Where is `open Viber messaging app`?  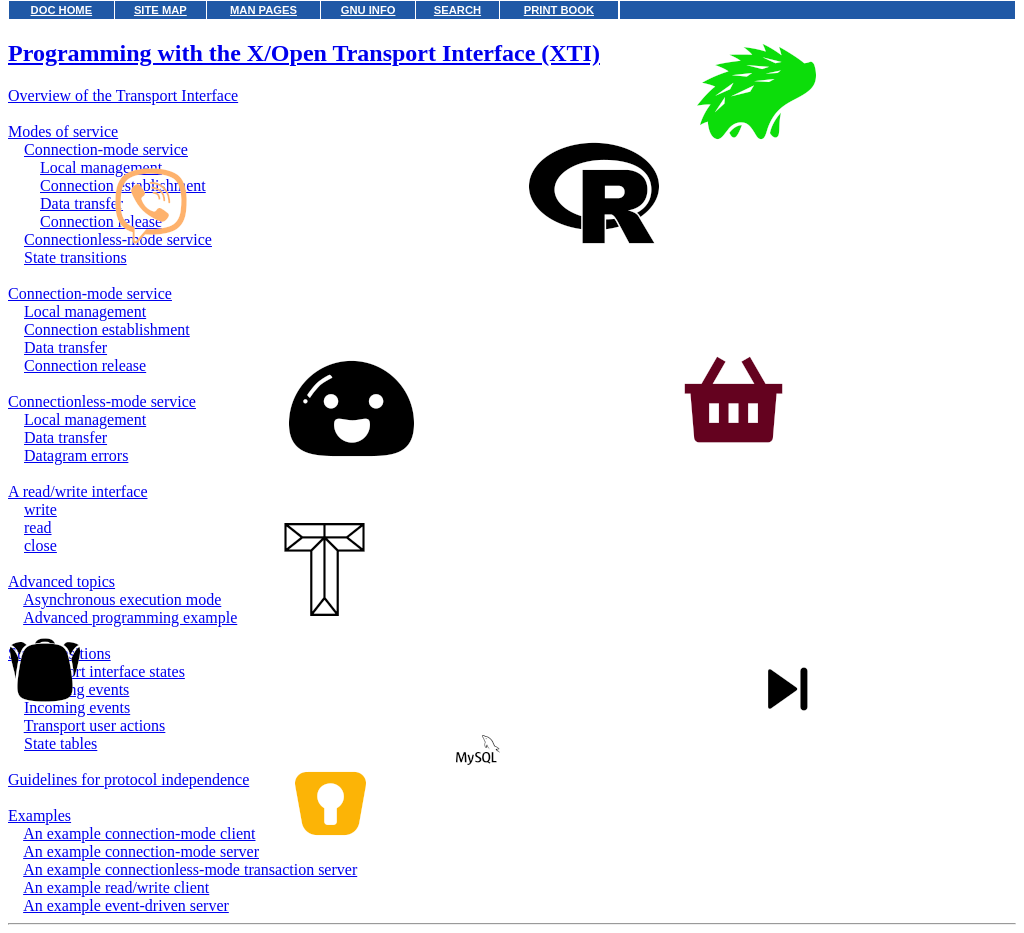
open Viber messaging app is located at coordinates (151, 206).